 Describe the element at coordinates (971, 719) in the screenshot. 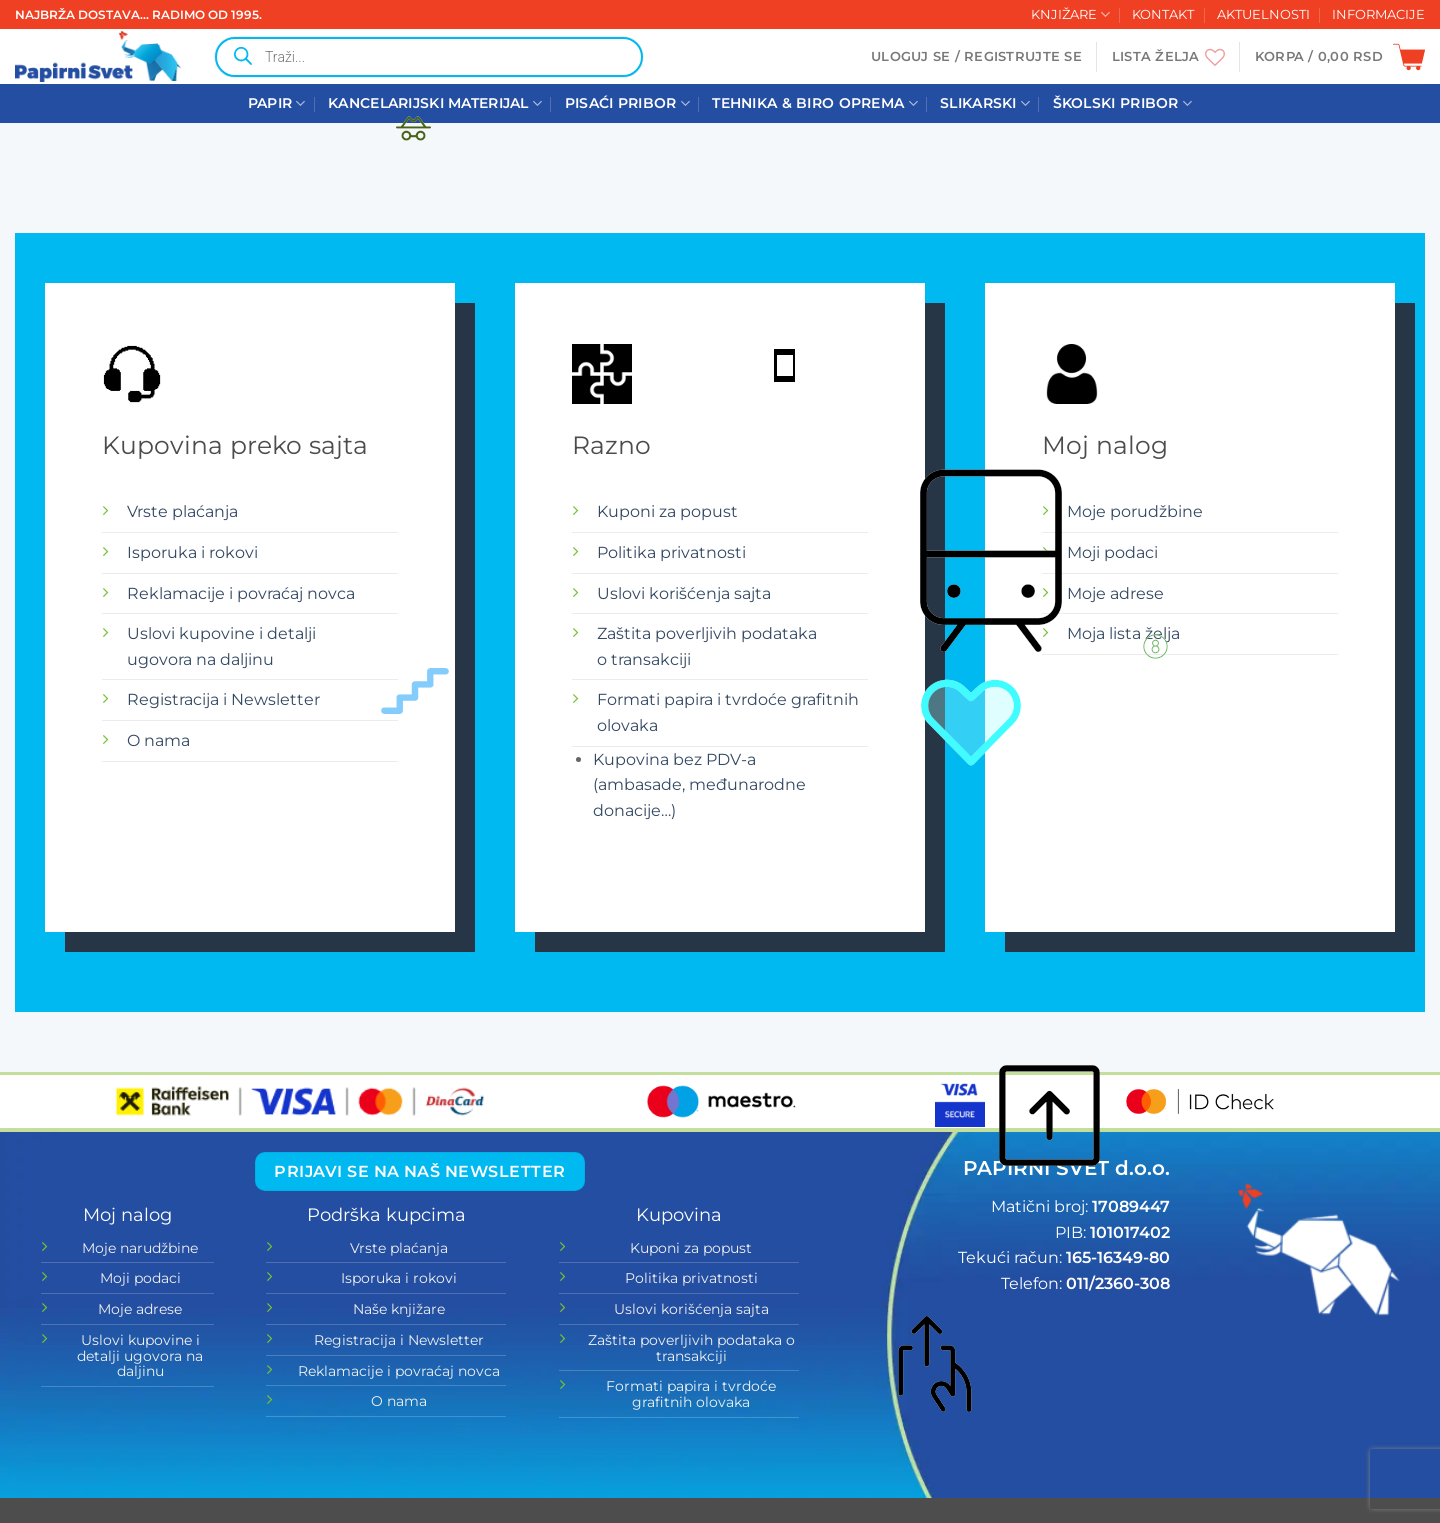

I see `add to favorites` at that location.